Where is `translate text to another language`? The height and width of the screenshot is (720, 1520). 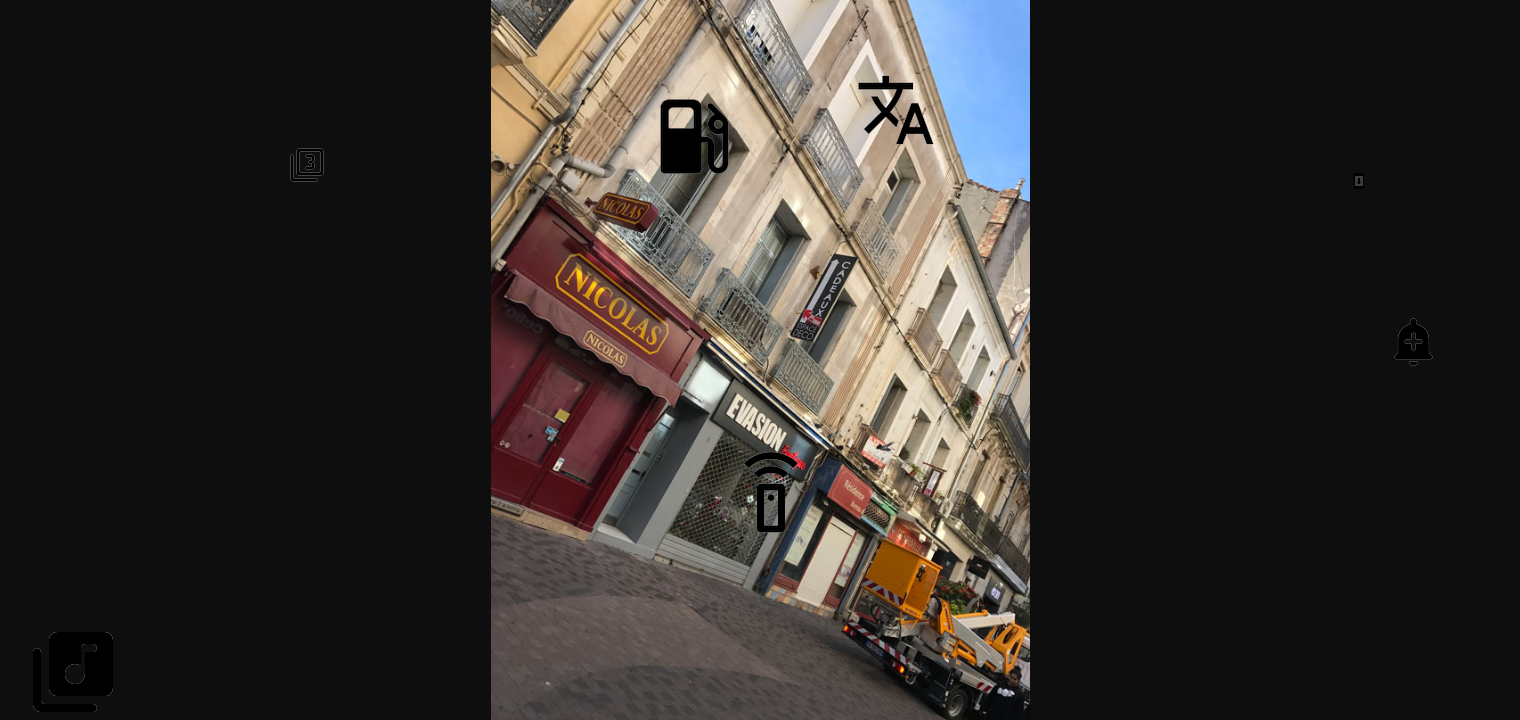 translate text to another language is located at coordinates (896, 110).